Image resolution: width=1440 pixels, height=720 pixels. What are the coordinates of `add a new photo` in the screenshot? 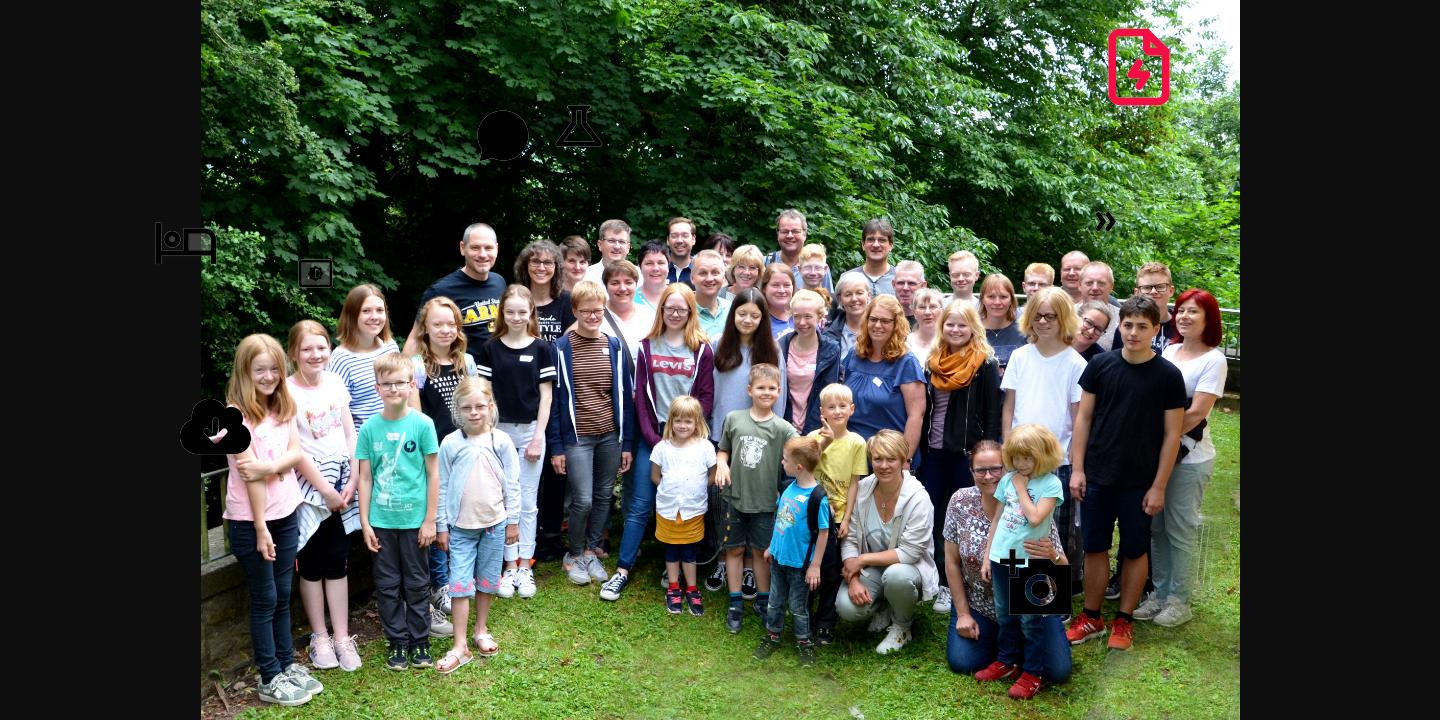 It's located at (1037, 583).